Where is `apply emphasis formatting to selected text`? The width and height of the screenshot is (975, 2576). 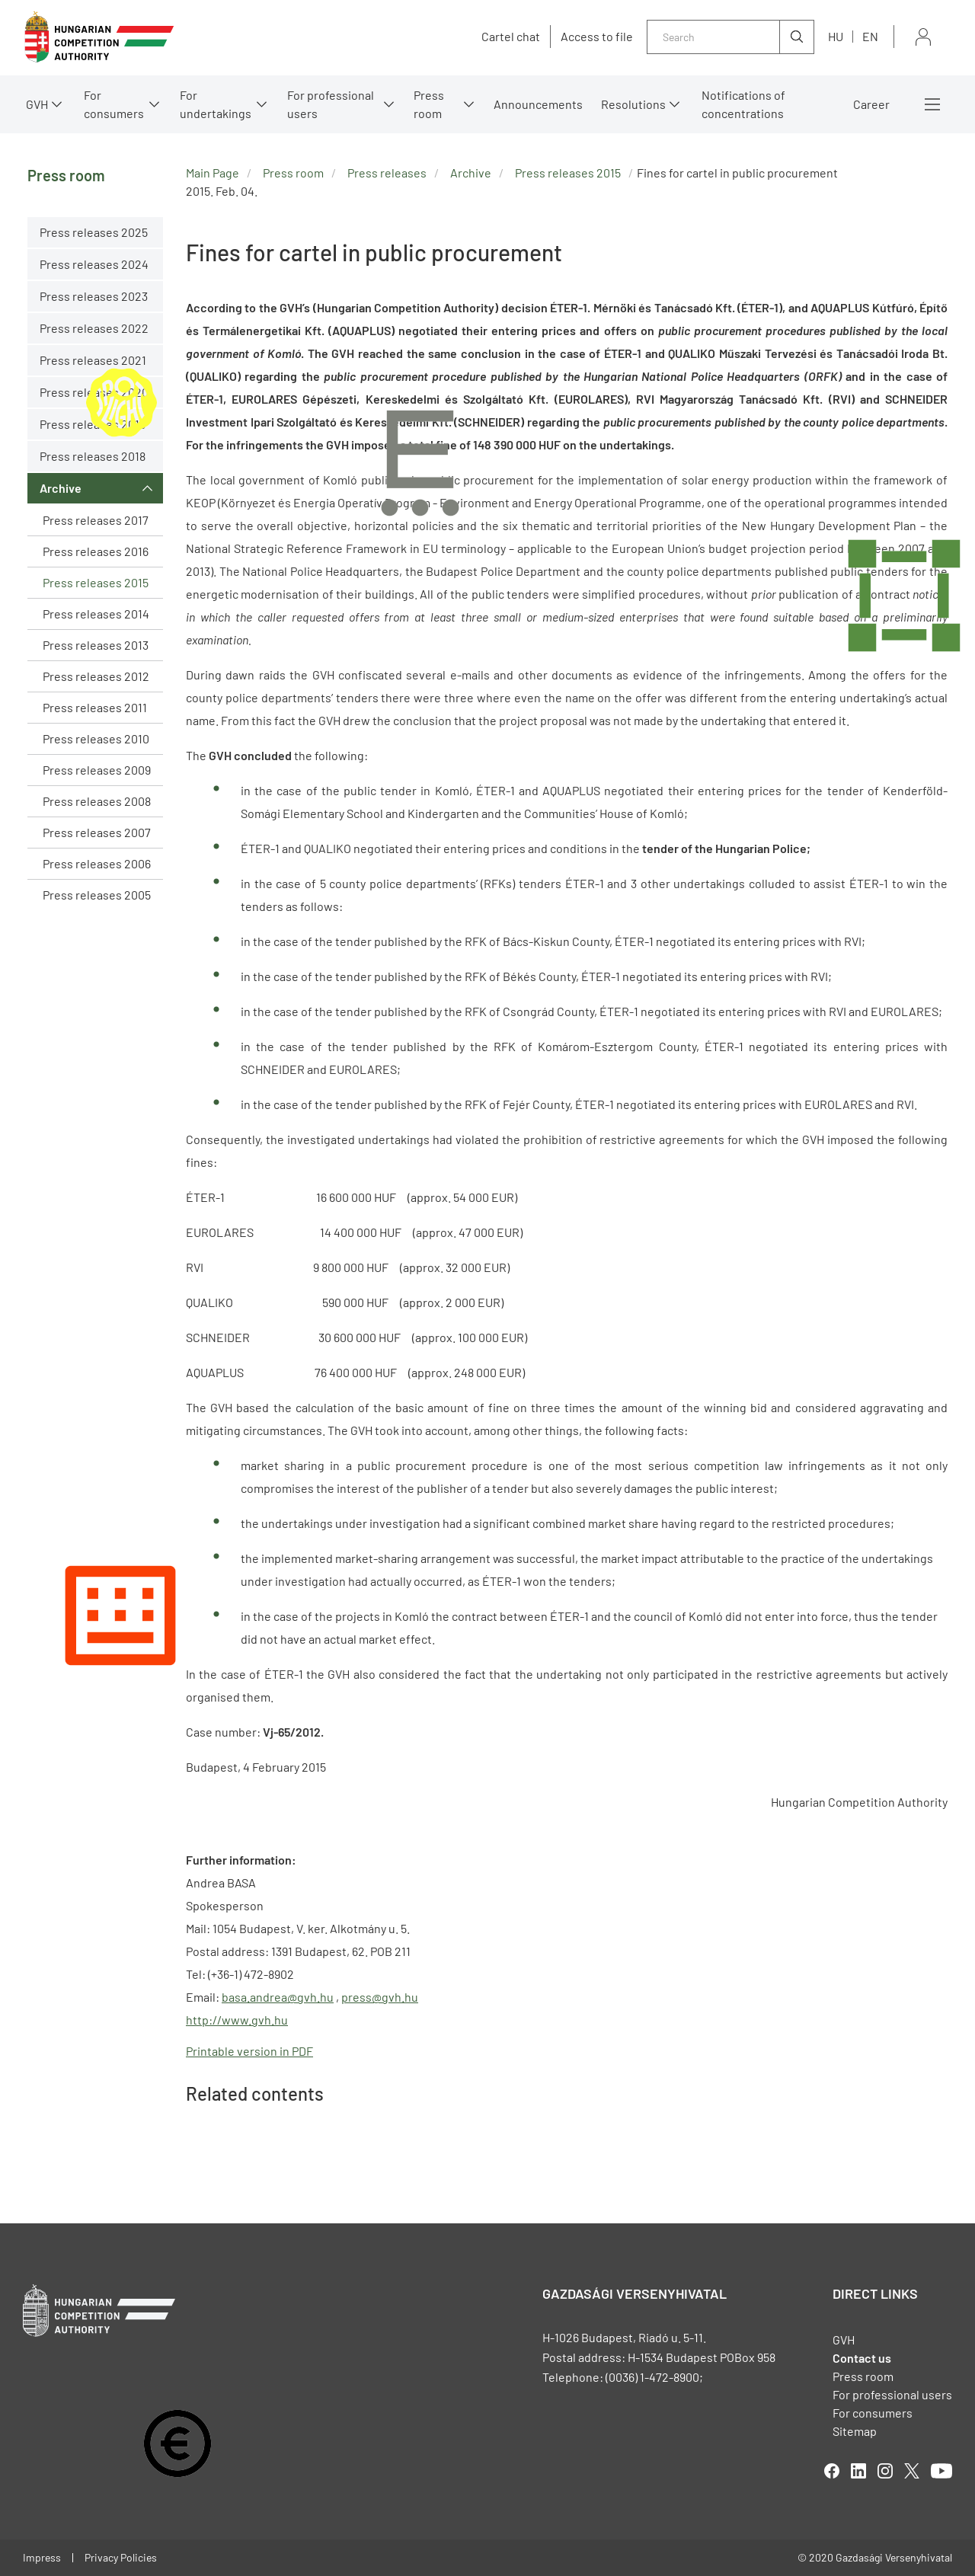 apply emphasis formatting to selected text is located at coordinates (420, 460).